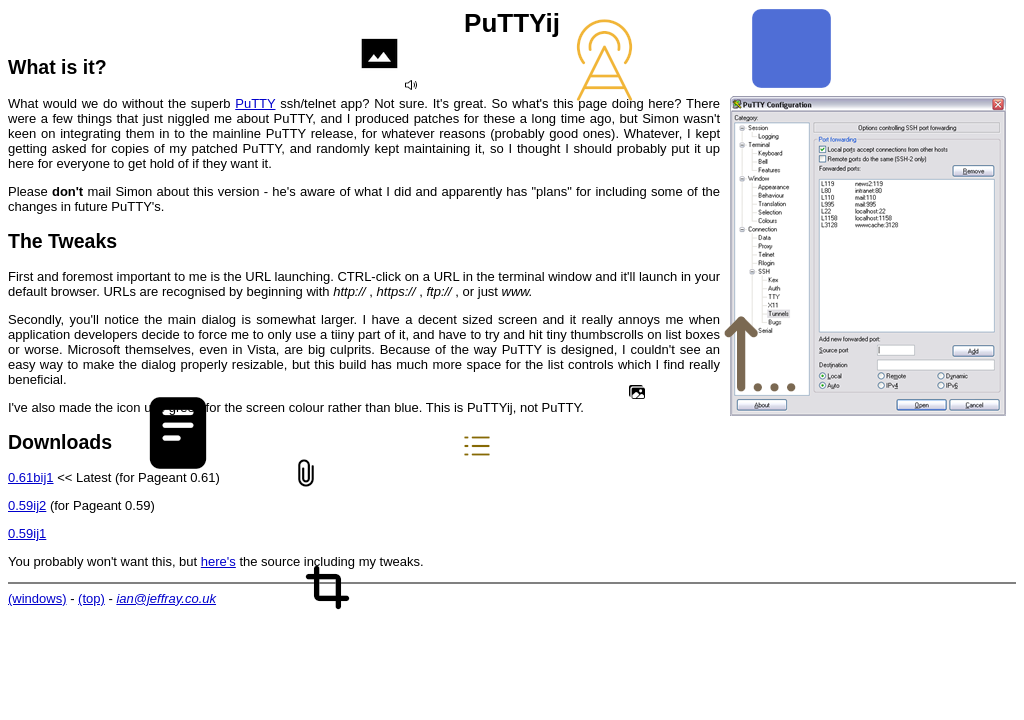 The width and height of the screenshot is (1024, 720). I want to click on represents the y-axis in a chart or graph, so click(762, 354).